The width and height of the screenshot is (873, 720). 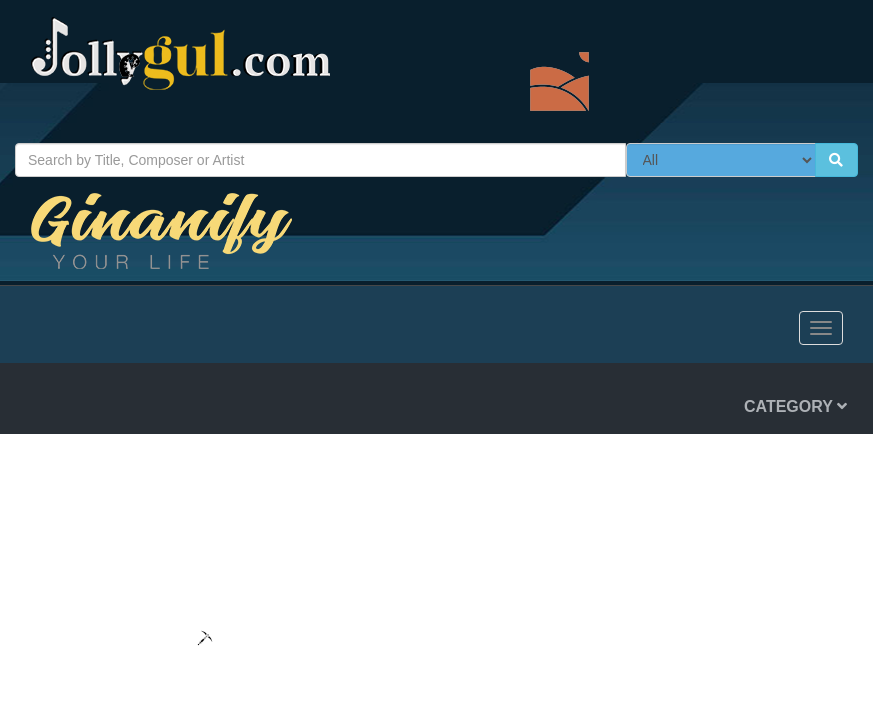 I want to click on indicates a sea creature or ocean-themed game element, so click(x=129, y=65).